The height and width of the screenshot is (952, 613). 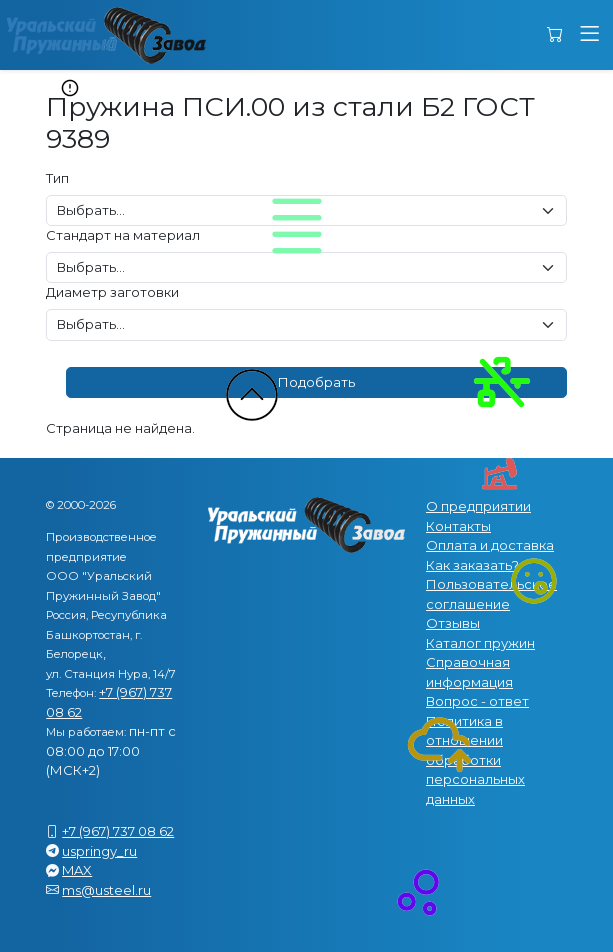 What do you see at coordinates (499, 473) in the screenshot?
I see `represents oil and gas industry or energy sector` at bounding box center [499, 473].